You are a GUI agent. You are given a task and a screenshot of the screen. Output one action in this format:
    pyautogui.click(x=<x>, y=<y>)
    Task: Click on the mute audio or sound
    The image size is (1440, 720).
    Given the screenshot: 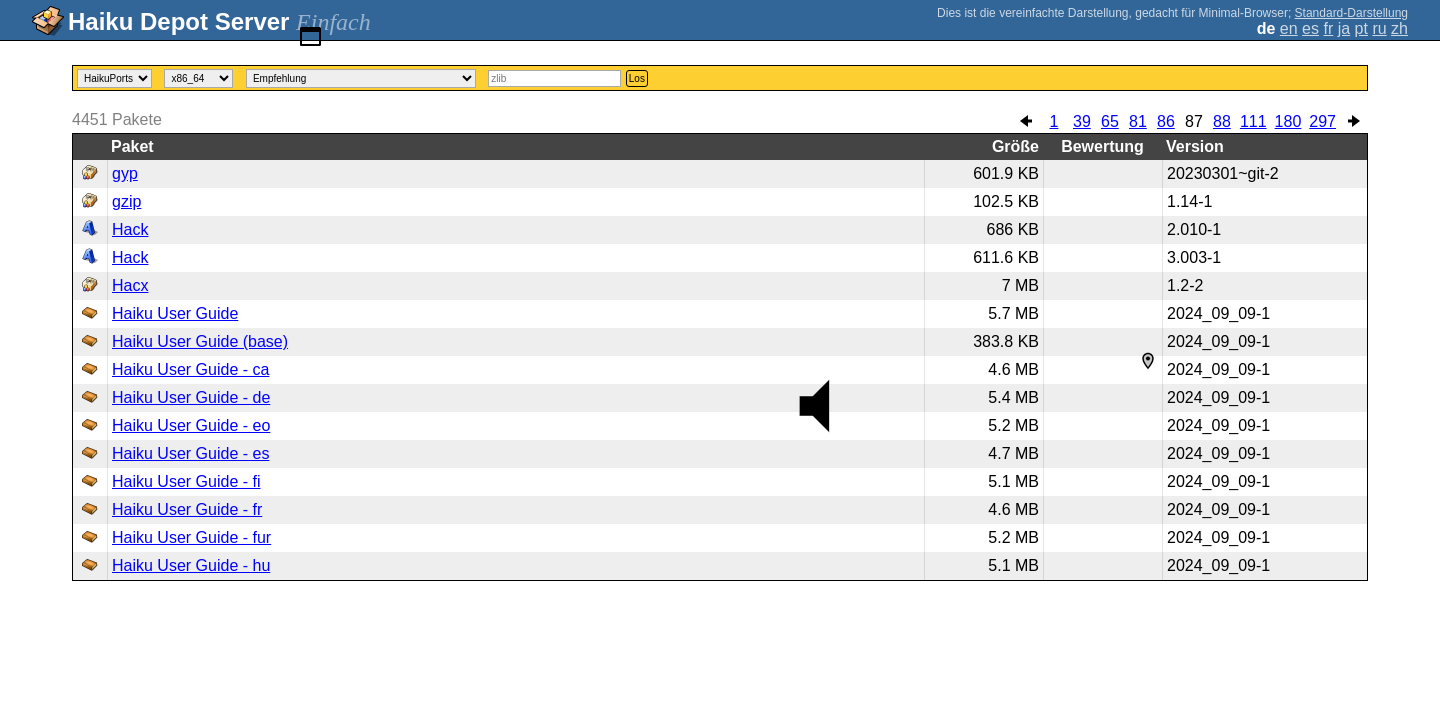 What is the action you would take?
    pyautogui.click(x=816, y=406)
    